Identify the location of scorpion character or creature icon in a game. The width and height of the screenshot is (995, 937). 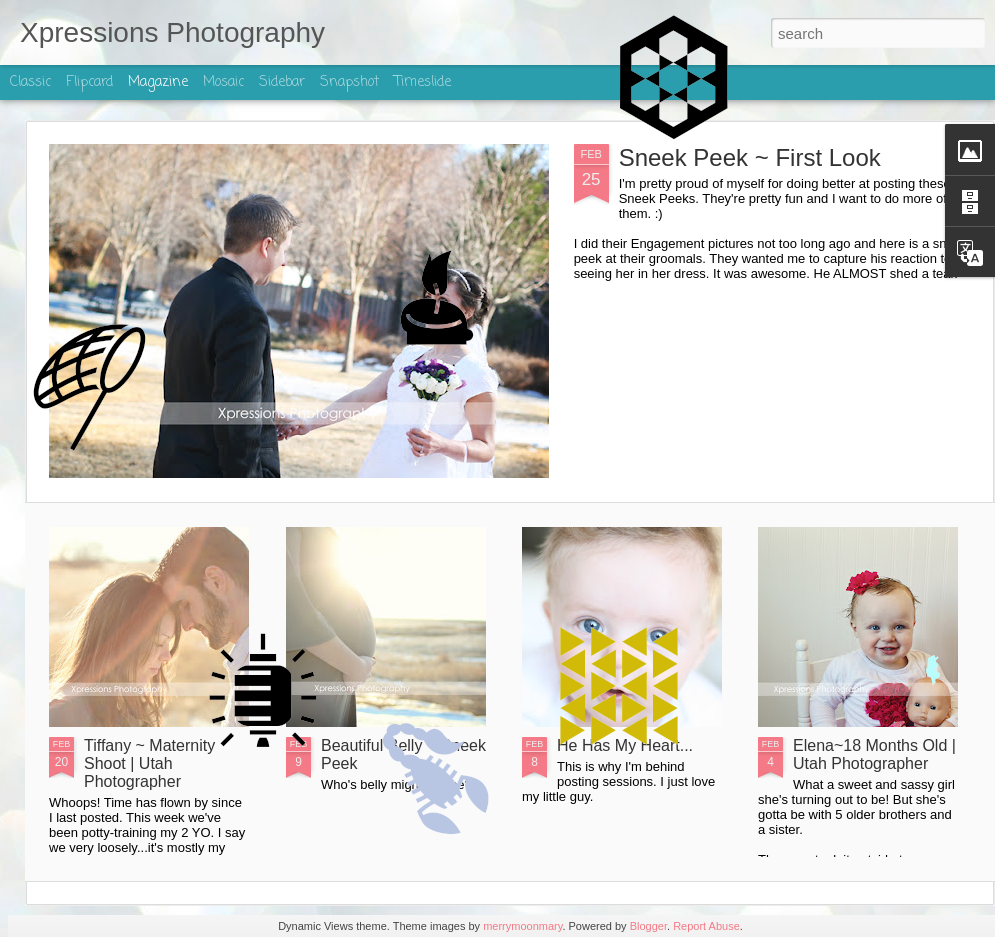
(437, 778).